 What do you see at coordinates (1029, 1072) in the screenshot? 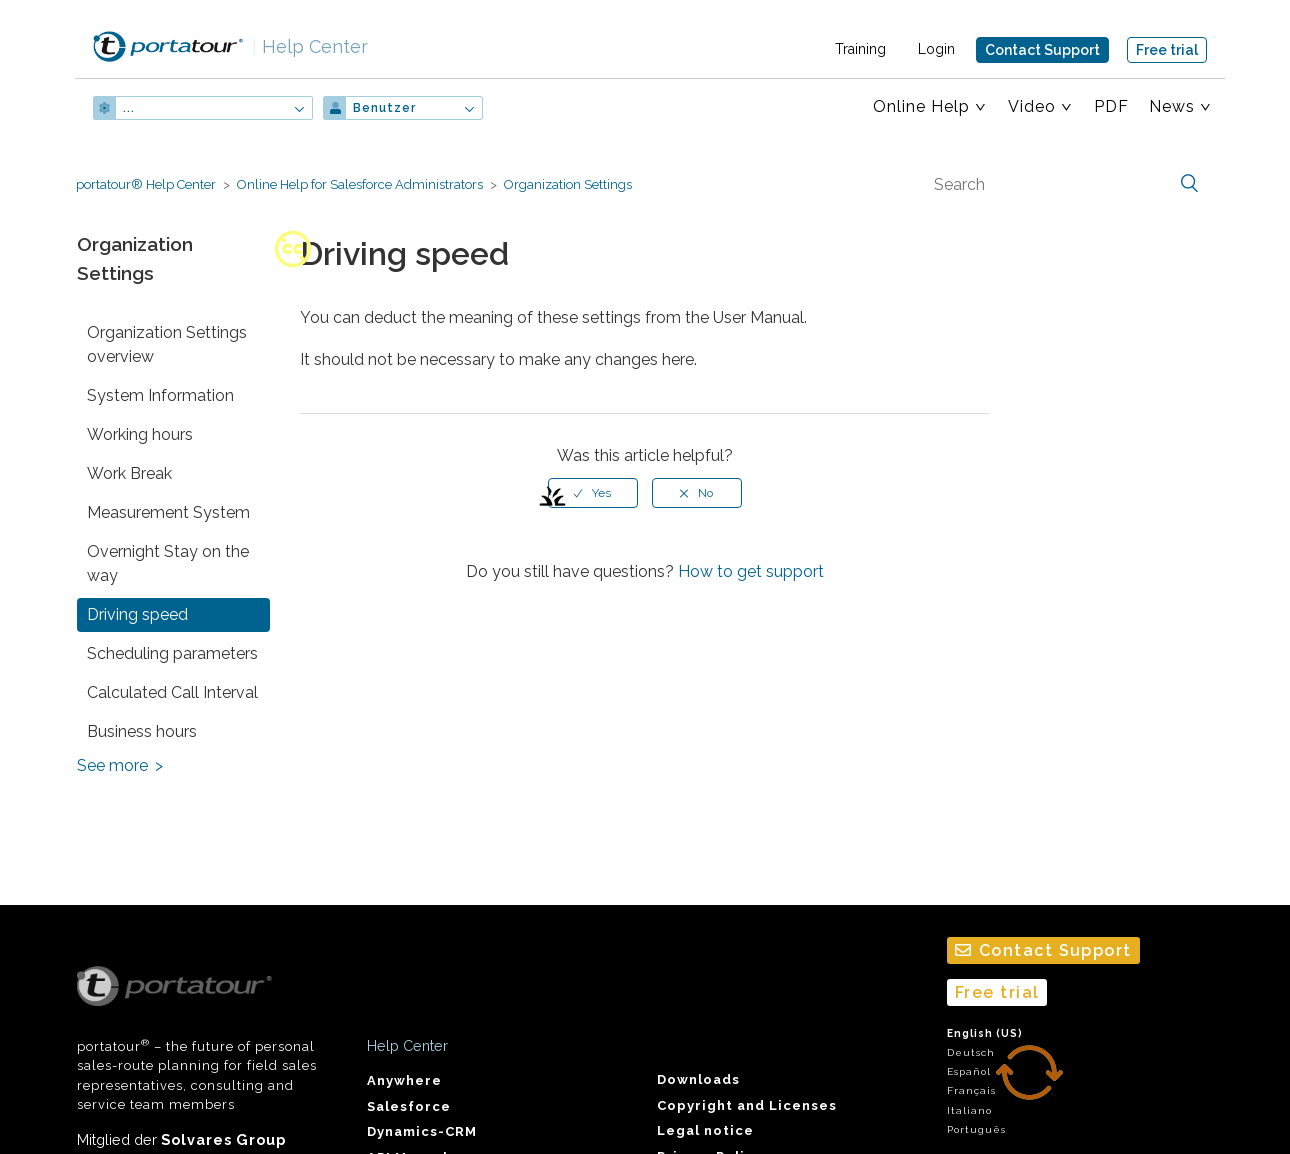
I see `sync data across devices` at bounding box center [1029, 1072].